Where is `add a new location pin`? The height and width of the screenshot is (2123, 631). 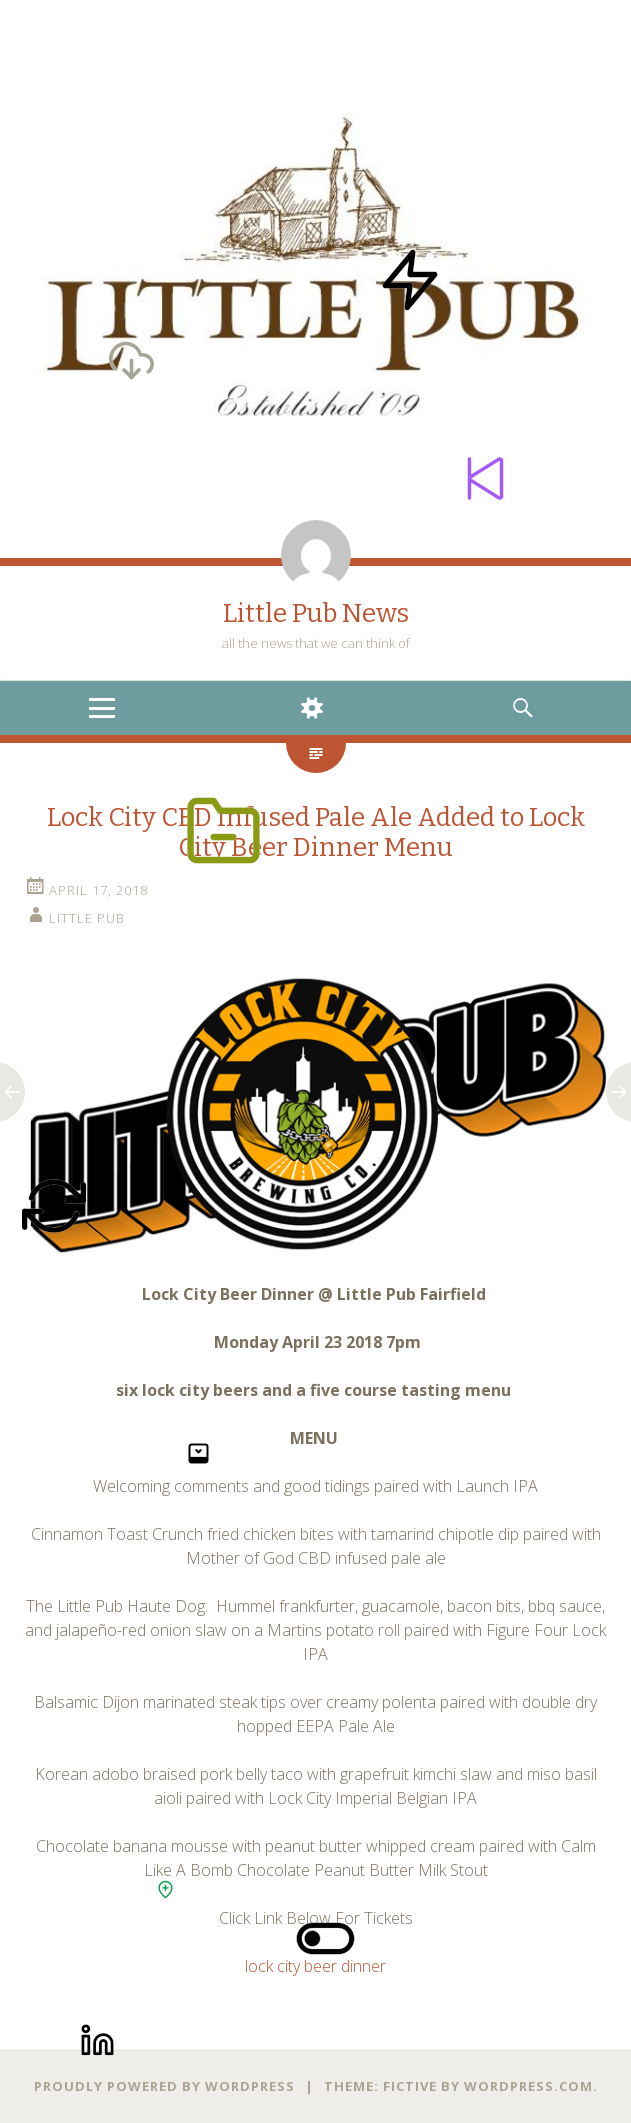
add a new location pin is located at coordinates (165, 1889).